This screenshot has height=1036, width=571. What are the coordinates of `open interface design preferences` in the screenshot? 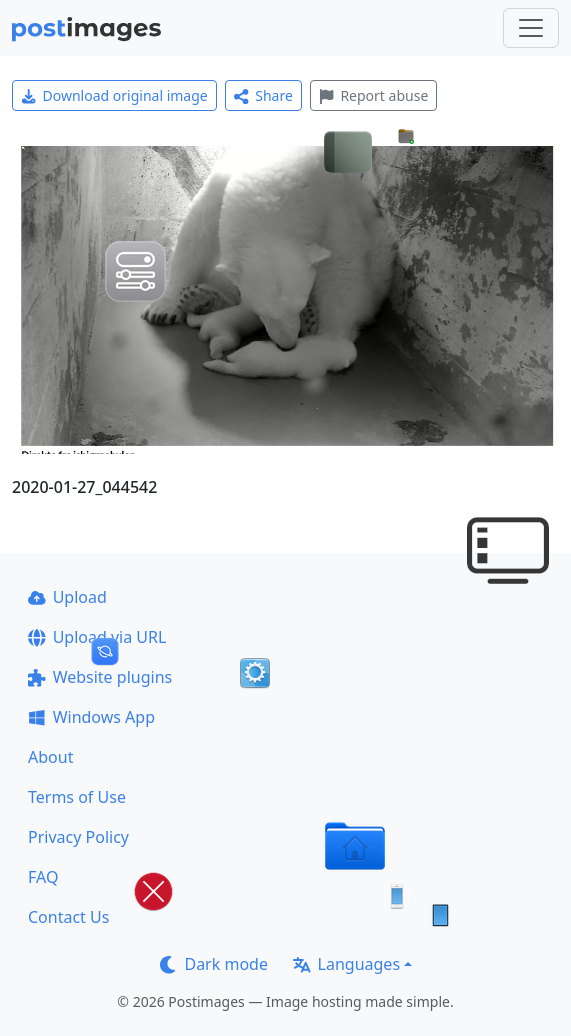 It's located at (135, 272).